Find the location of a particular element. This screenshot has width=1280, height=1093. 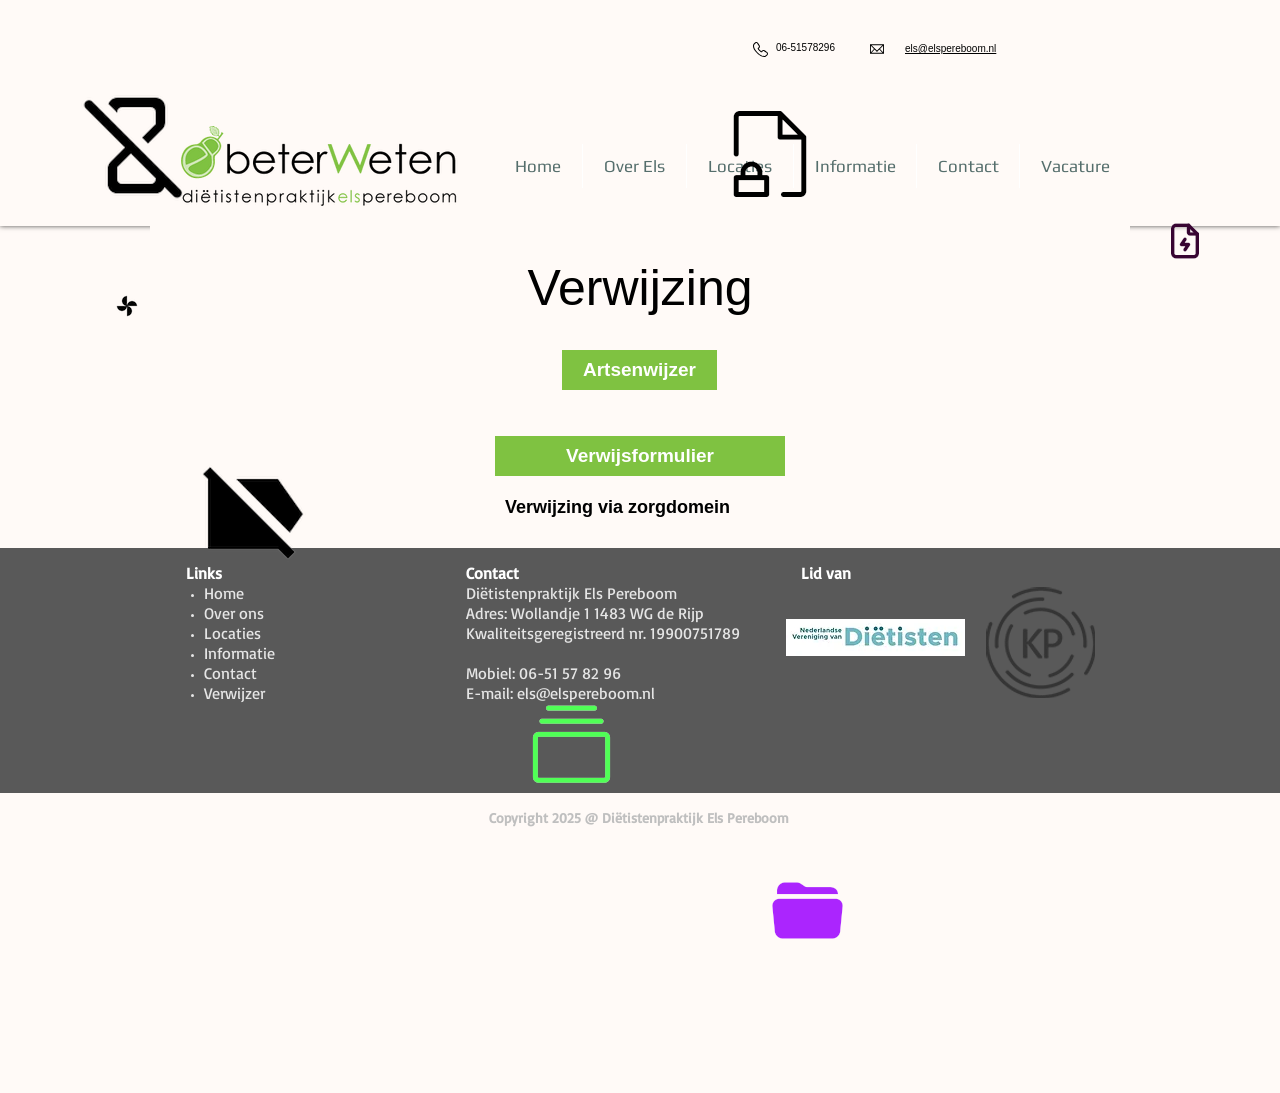

access toys or games section is located at coordinates (127, 306).